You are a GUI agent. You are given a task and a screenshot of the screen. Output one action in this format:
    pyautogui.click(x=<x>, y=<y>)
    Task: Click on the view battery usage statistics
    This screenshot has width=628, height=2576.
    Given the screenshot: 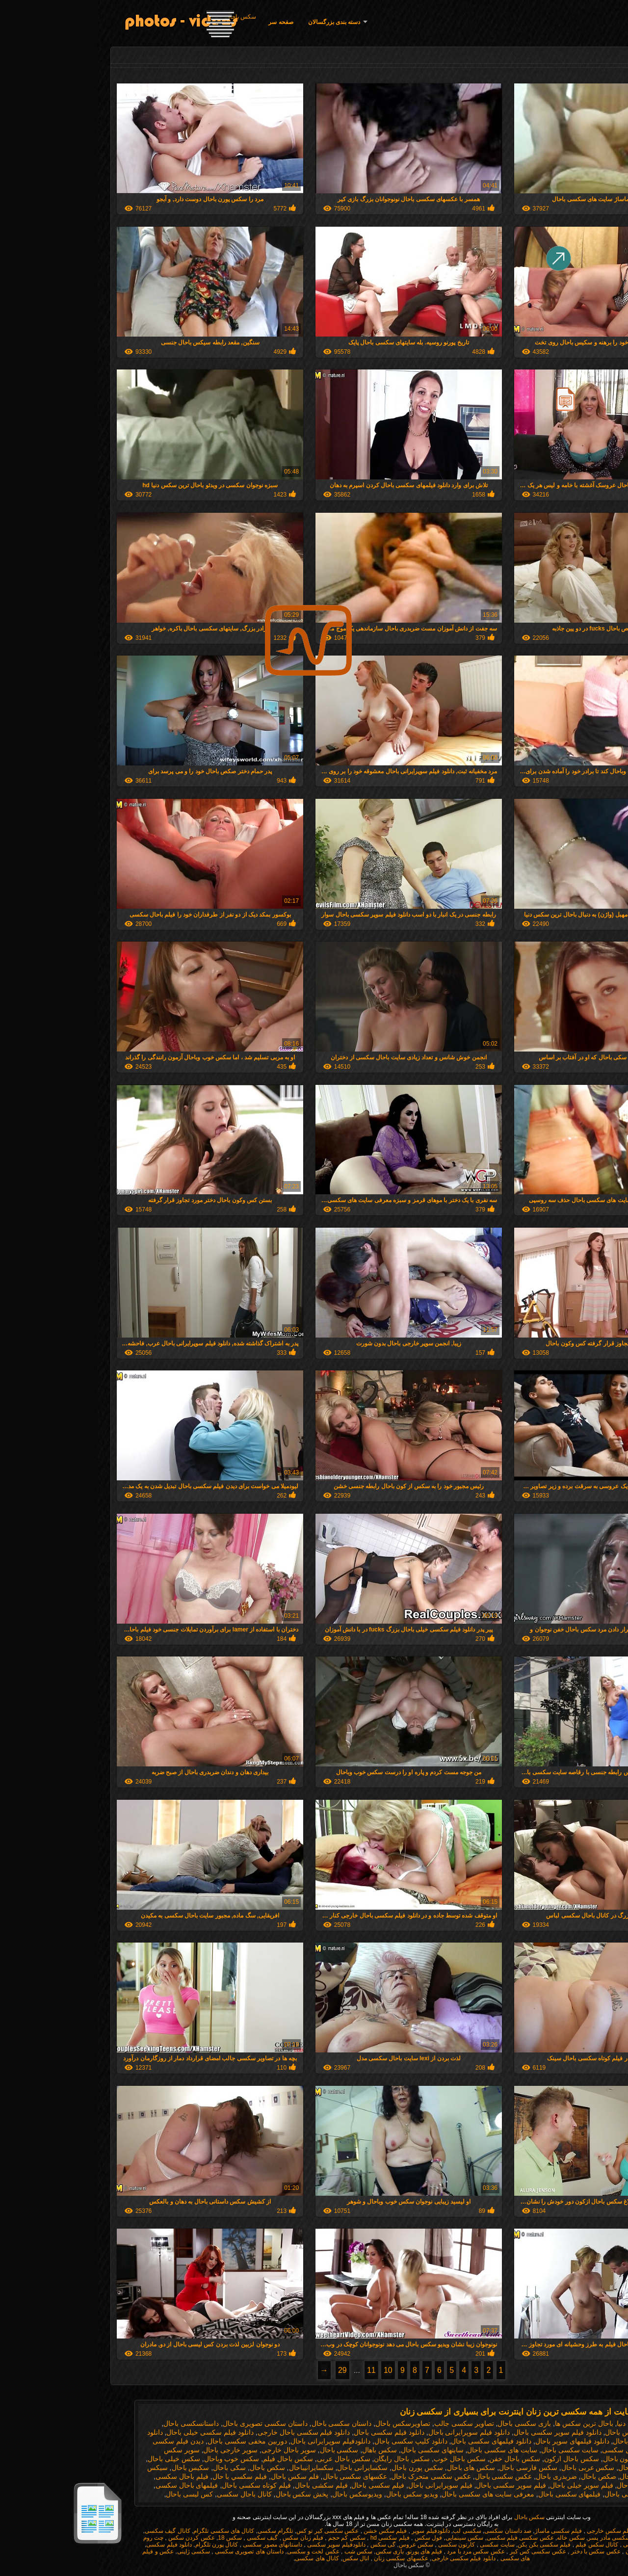 What is the action you would take?
    pyautogui.click(x=308, y=637)
    